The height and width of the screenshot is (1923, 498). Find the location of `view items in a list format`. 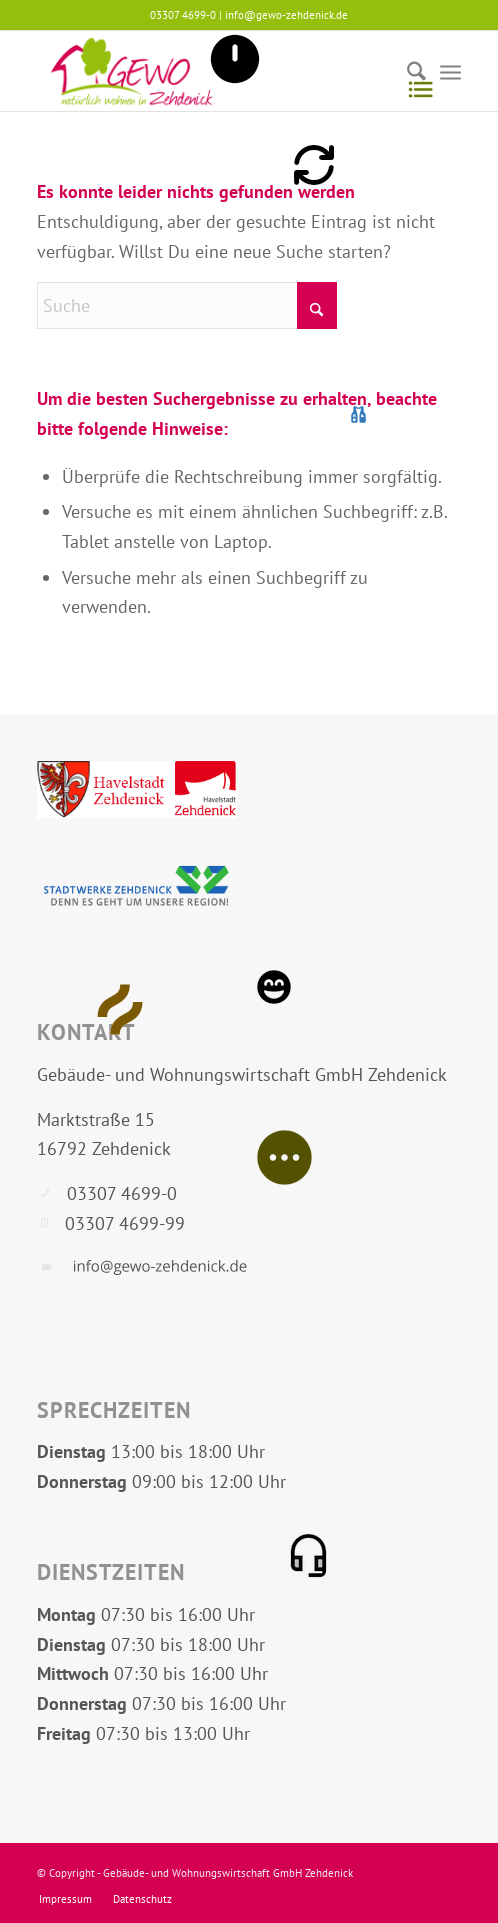

view items in a list format is located at coordinates (420, 89).